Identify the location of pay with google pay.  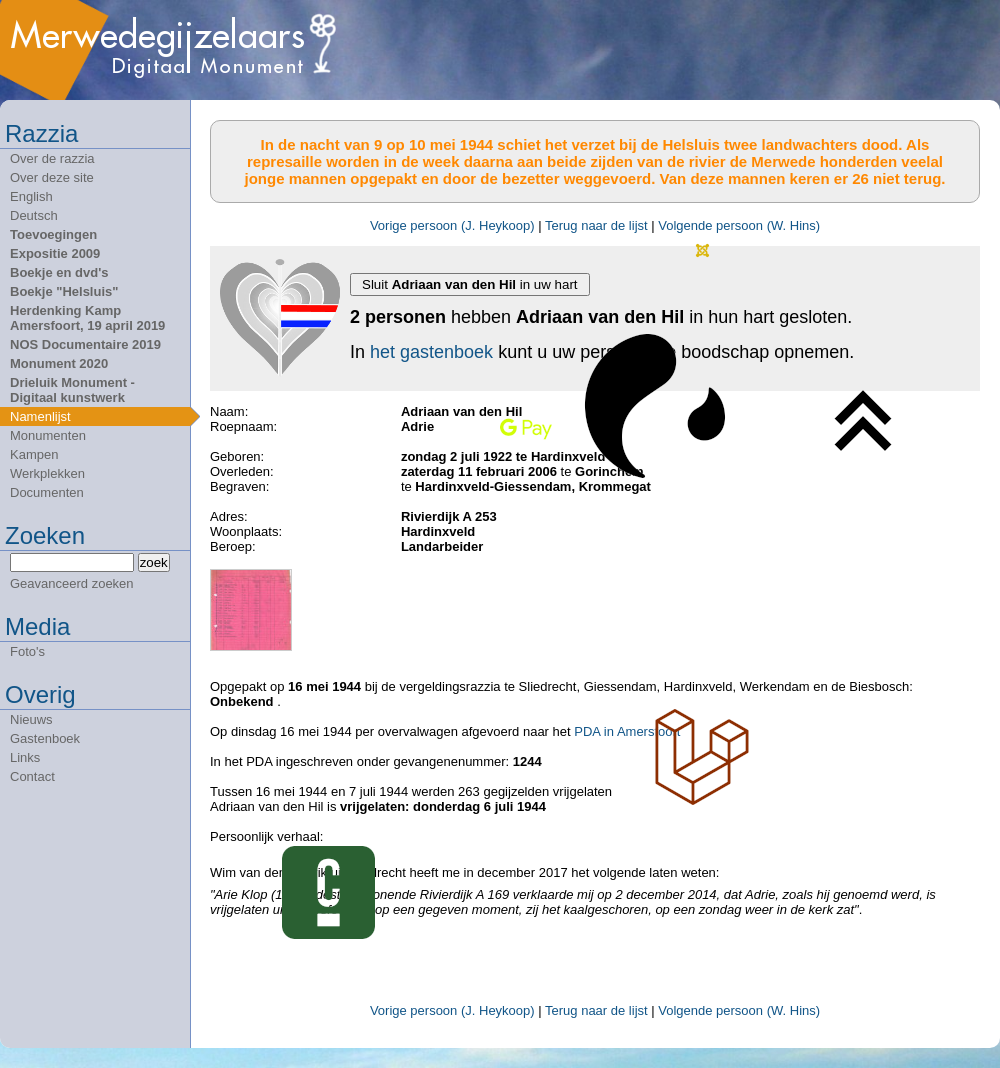
(526, 429).